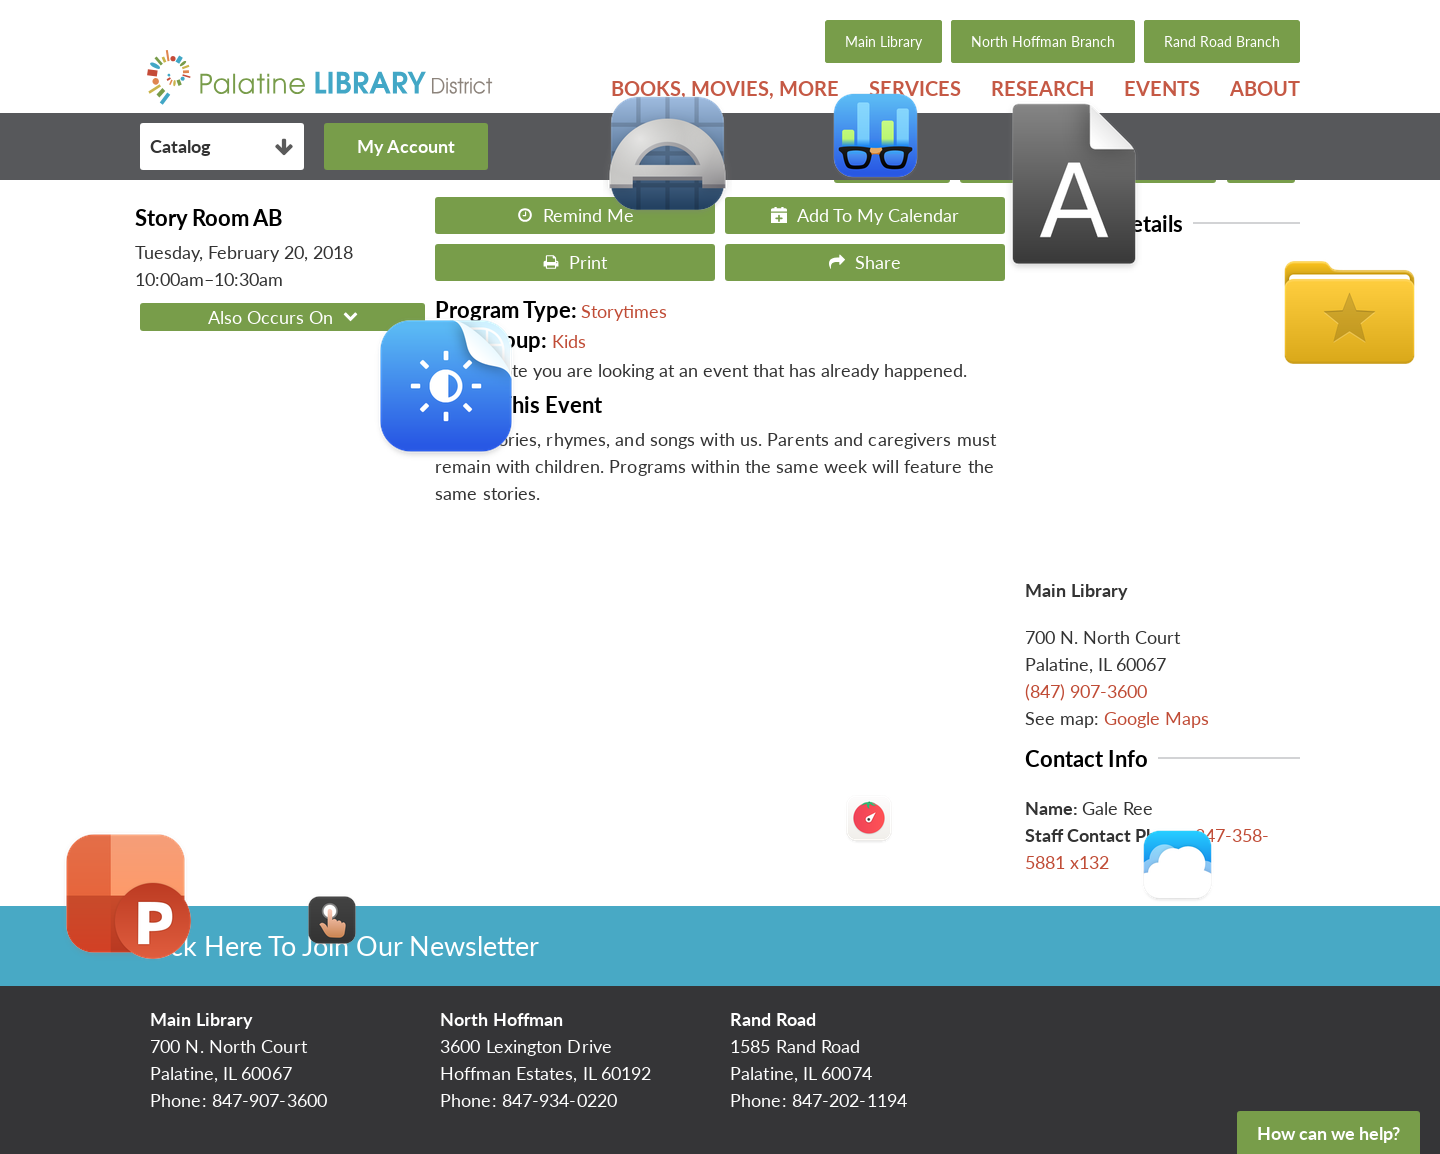  Describe the element at coordinates (1177, 864) in the screenshot. I see `access iCloud account settings` at that location.